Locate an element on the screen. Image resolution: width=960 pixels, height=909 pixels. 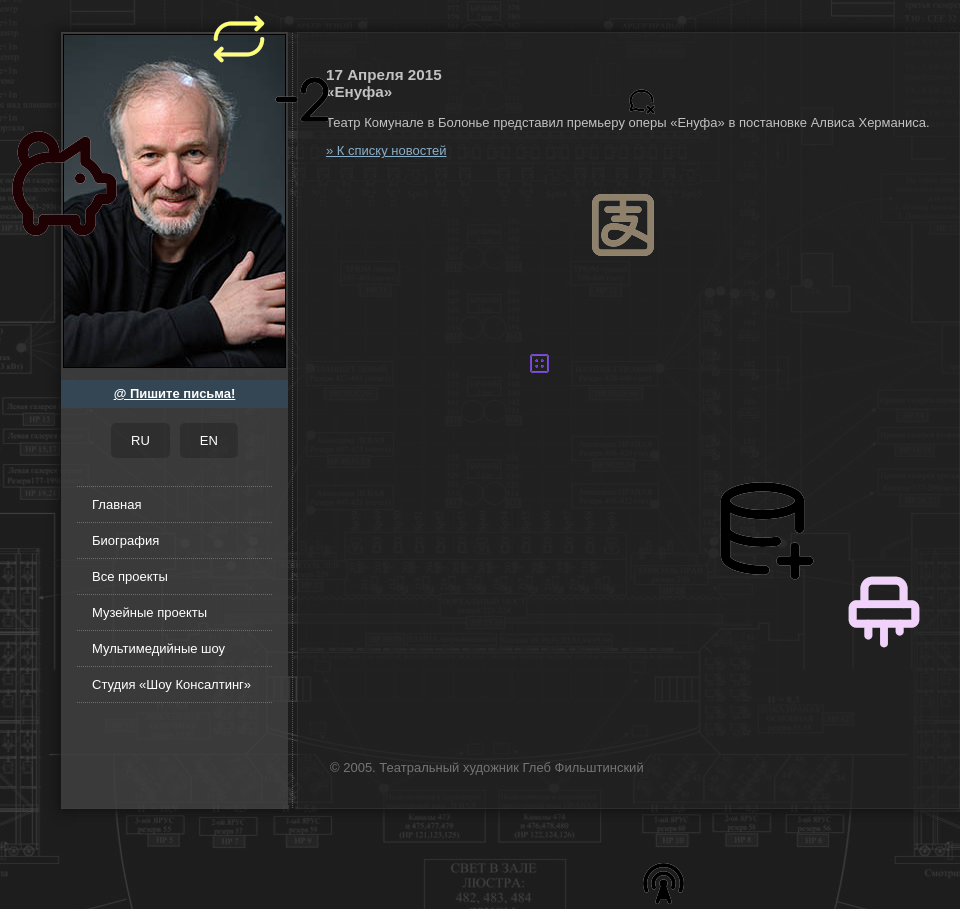
enable repeat mode for media playback is located at coordinates (239, 39).